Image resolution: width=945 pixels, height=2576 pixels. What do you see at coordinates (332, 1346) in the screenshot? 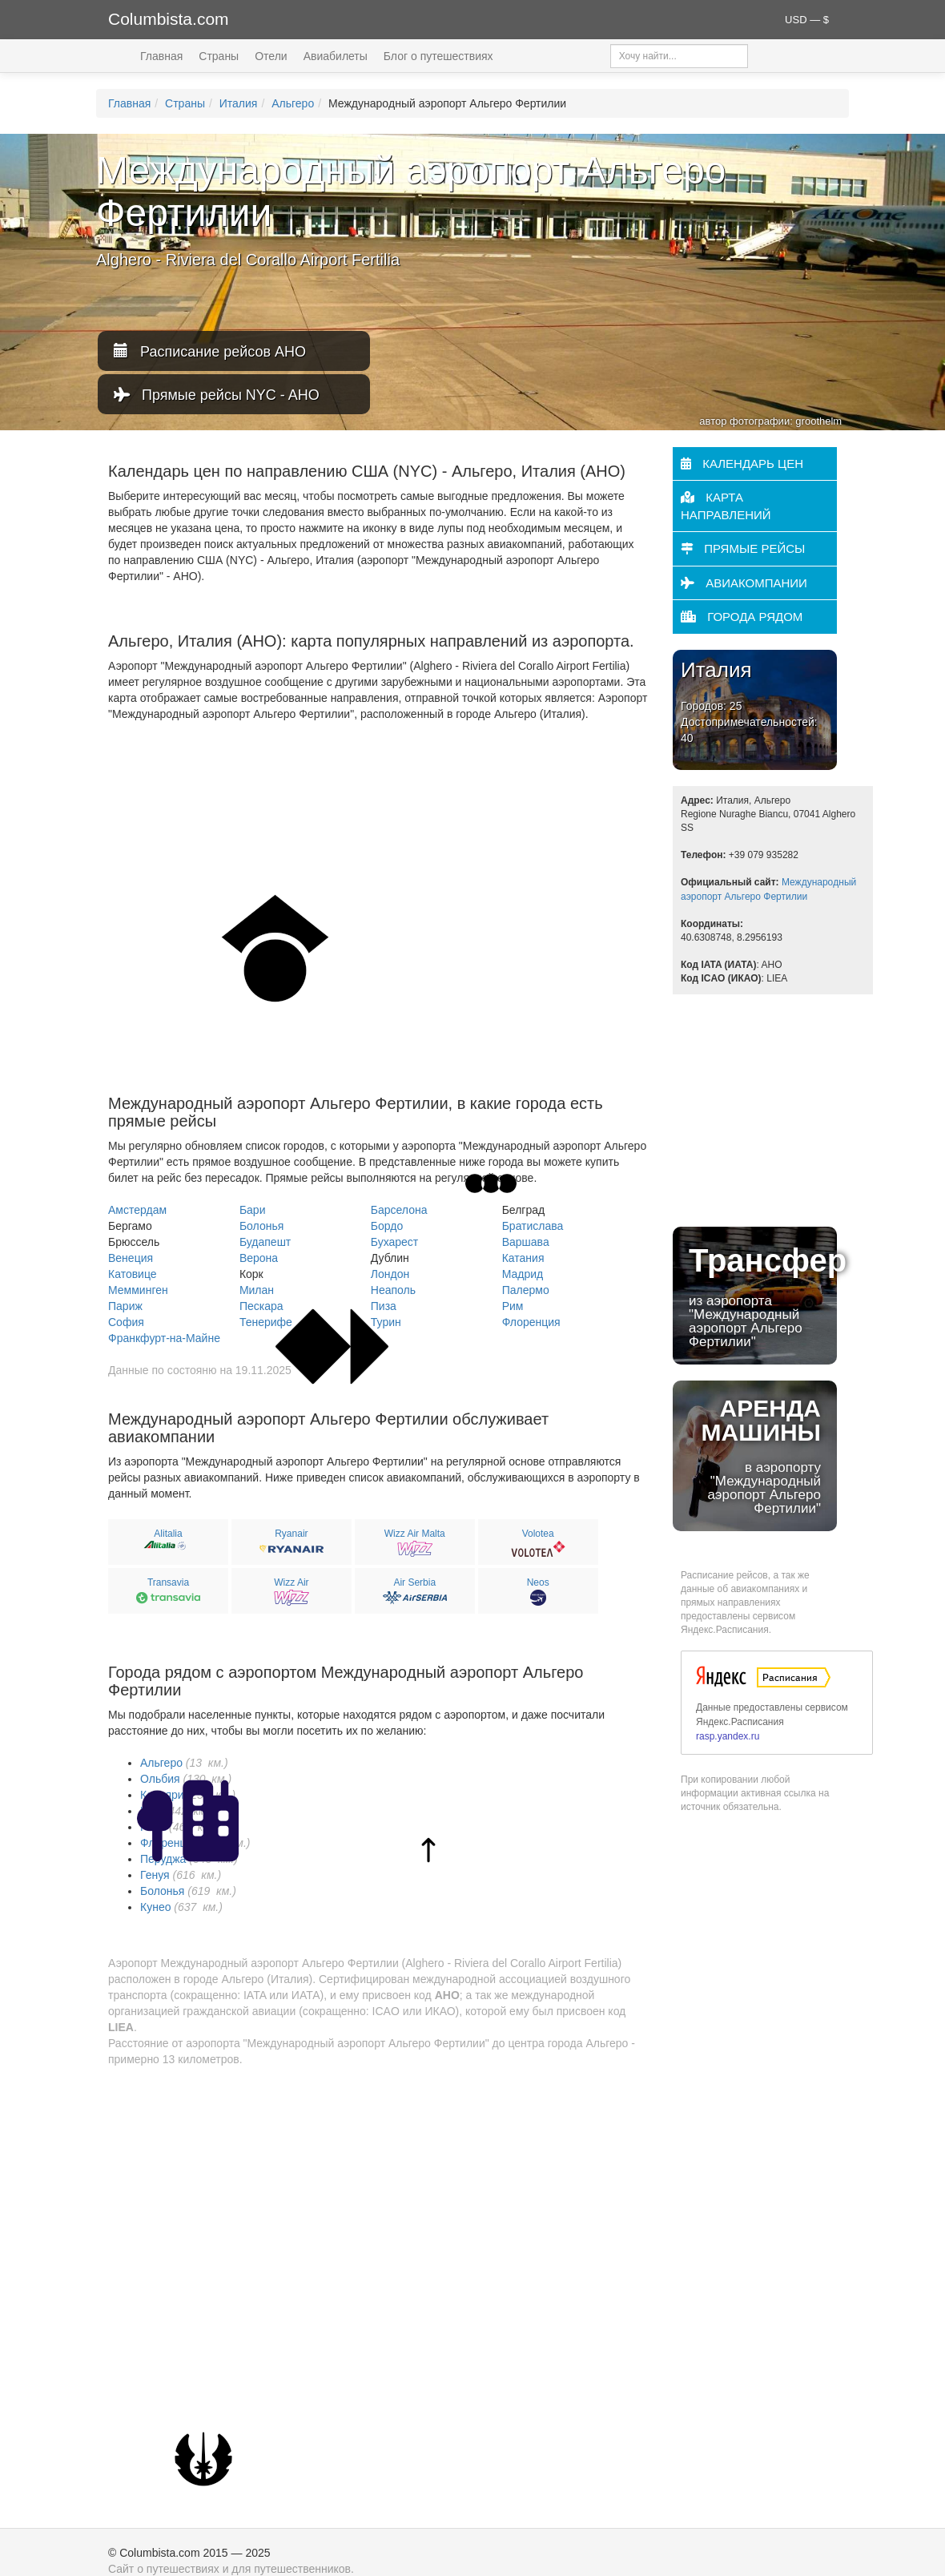
I see `paysafe payment method option` at bounding box center [332, 1346].